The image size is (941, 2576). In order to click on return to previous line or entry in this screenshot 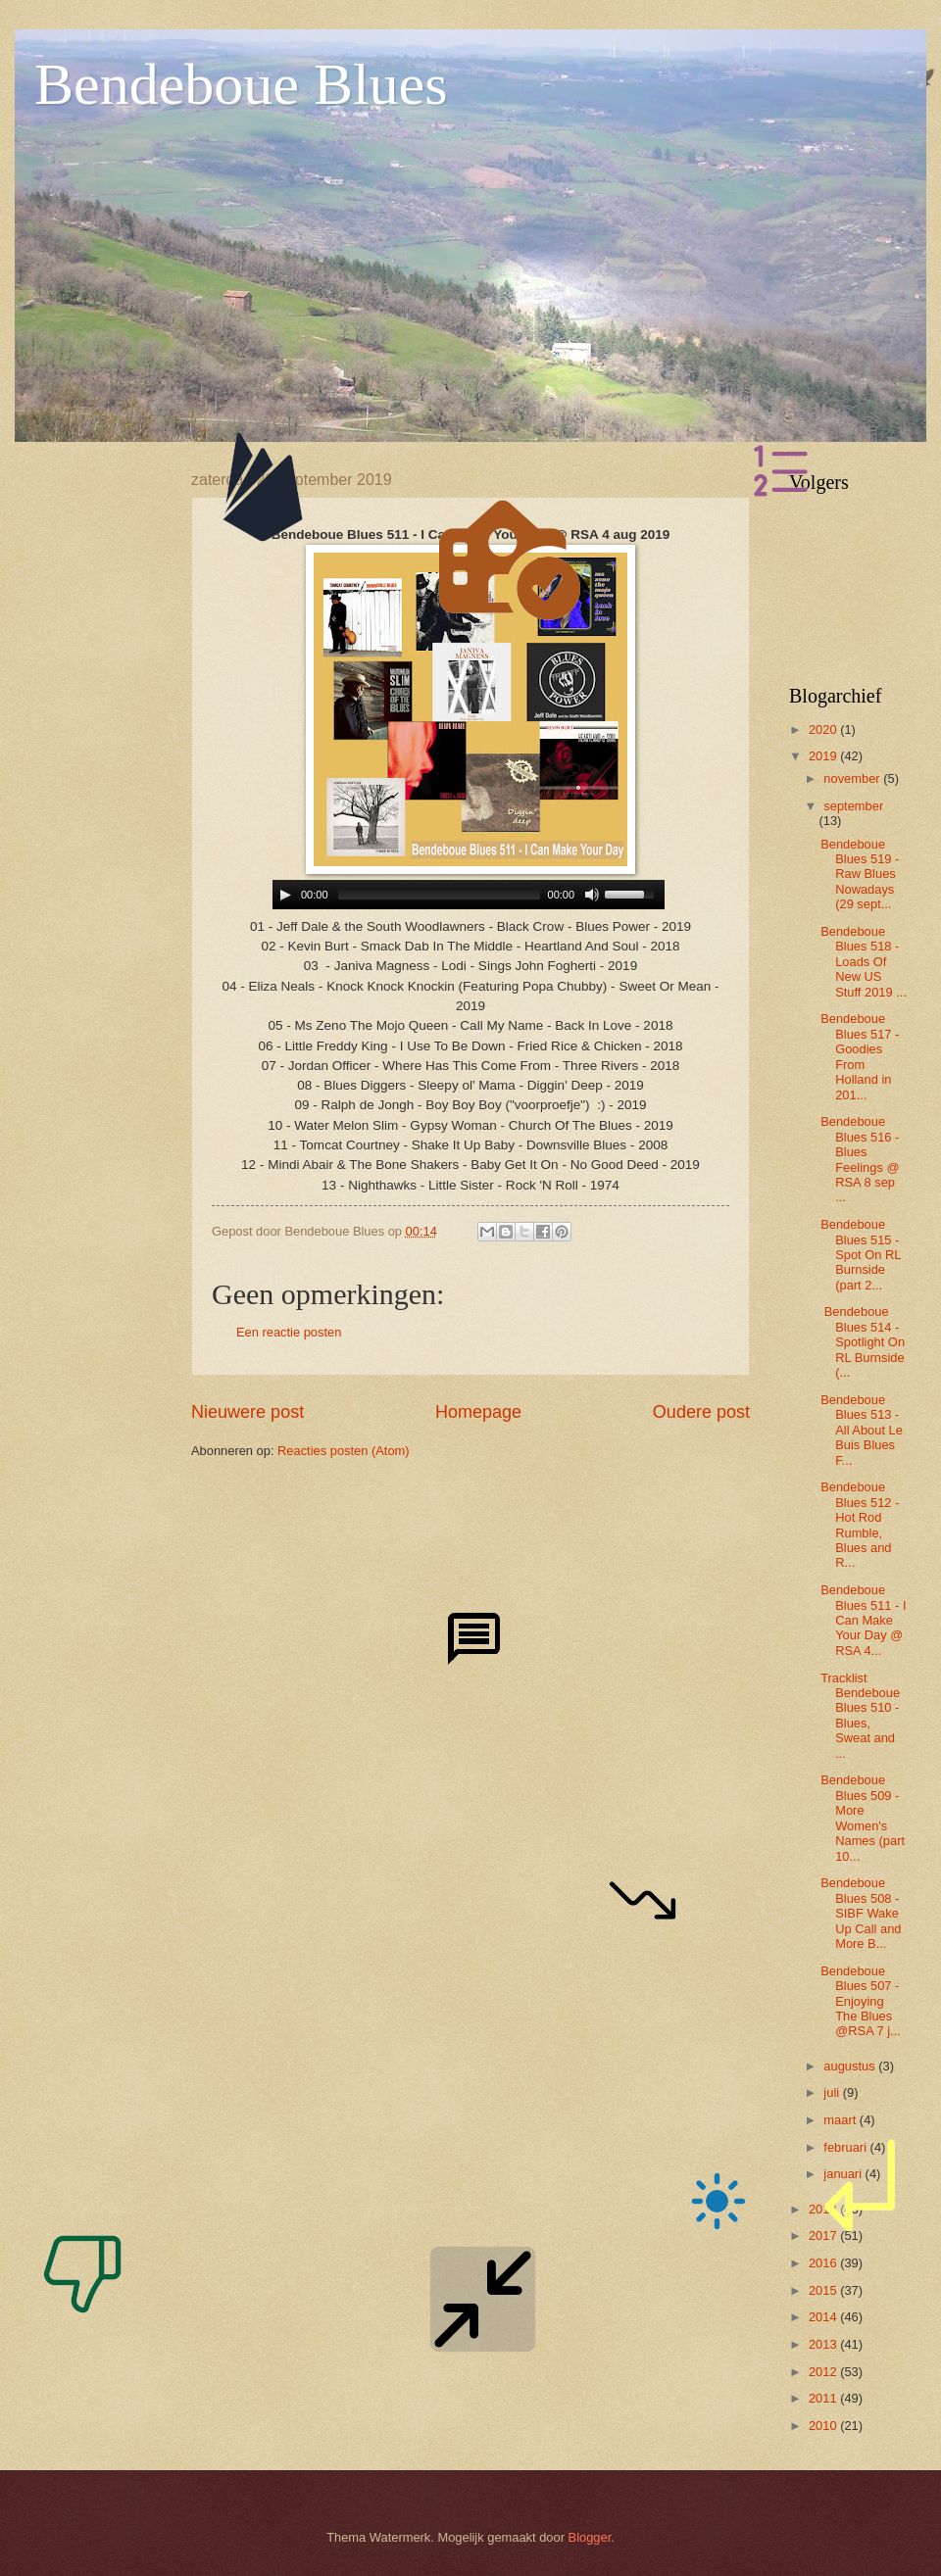, I will do `click(863, 2185)`.